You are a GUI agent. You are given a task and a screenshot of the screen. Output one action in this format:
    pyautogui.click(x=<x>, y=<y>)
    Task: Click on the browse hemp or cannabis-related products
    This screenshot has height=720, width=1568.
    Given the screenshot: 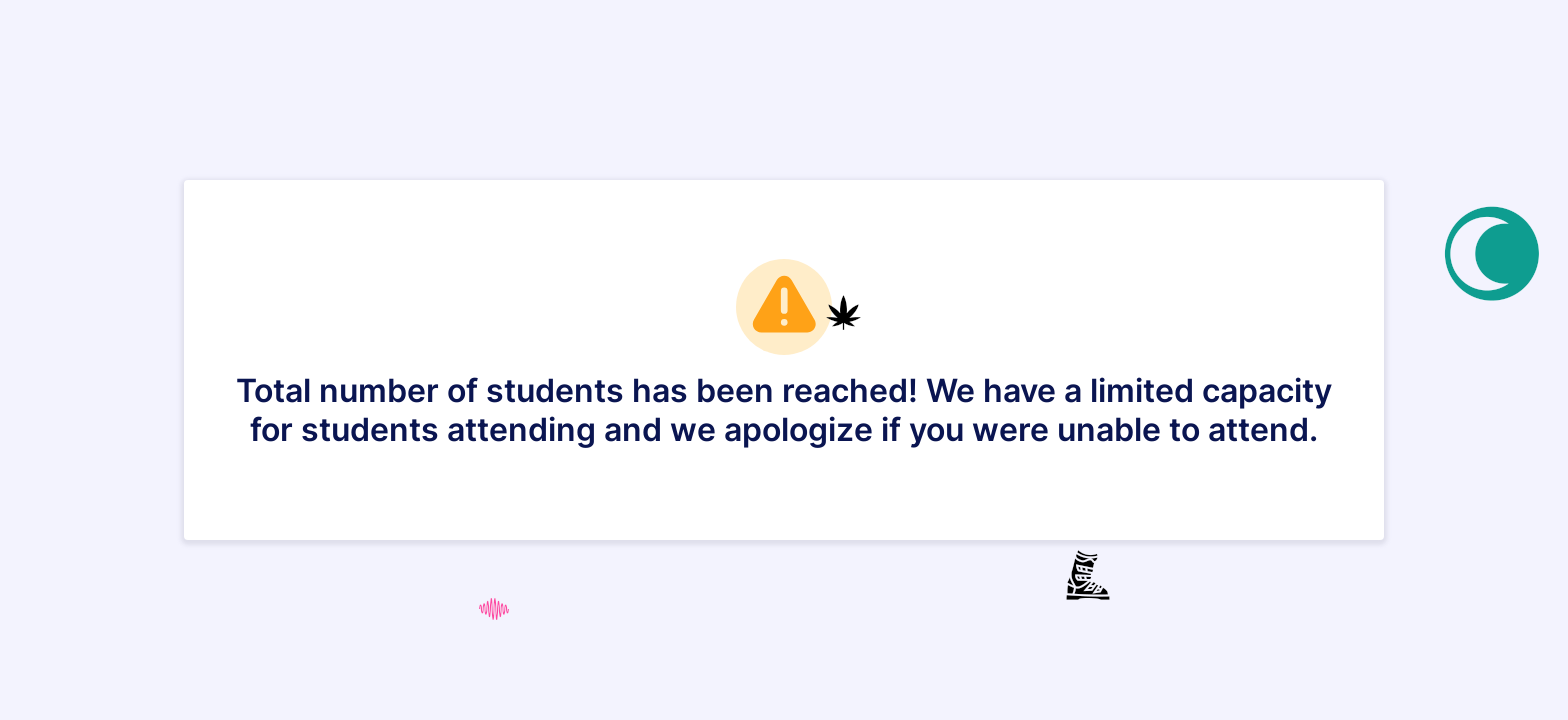 What is the action you would take?
    pyautogui.click(x=843, y=312)
    